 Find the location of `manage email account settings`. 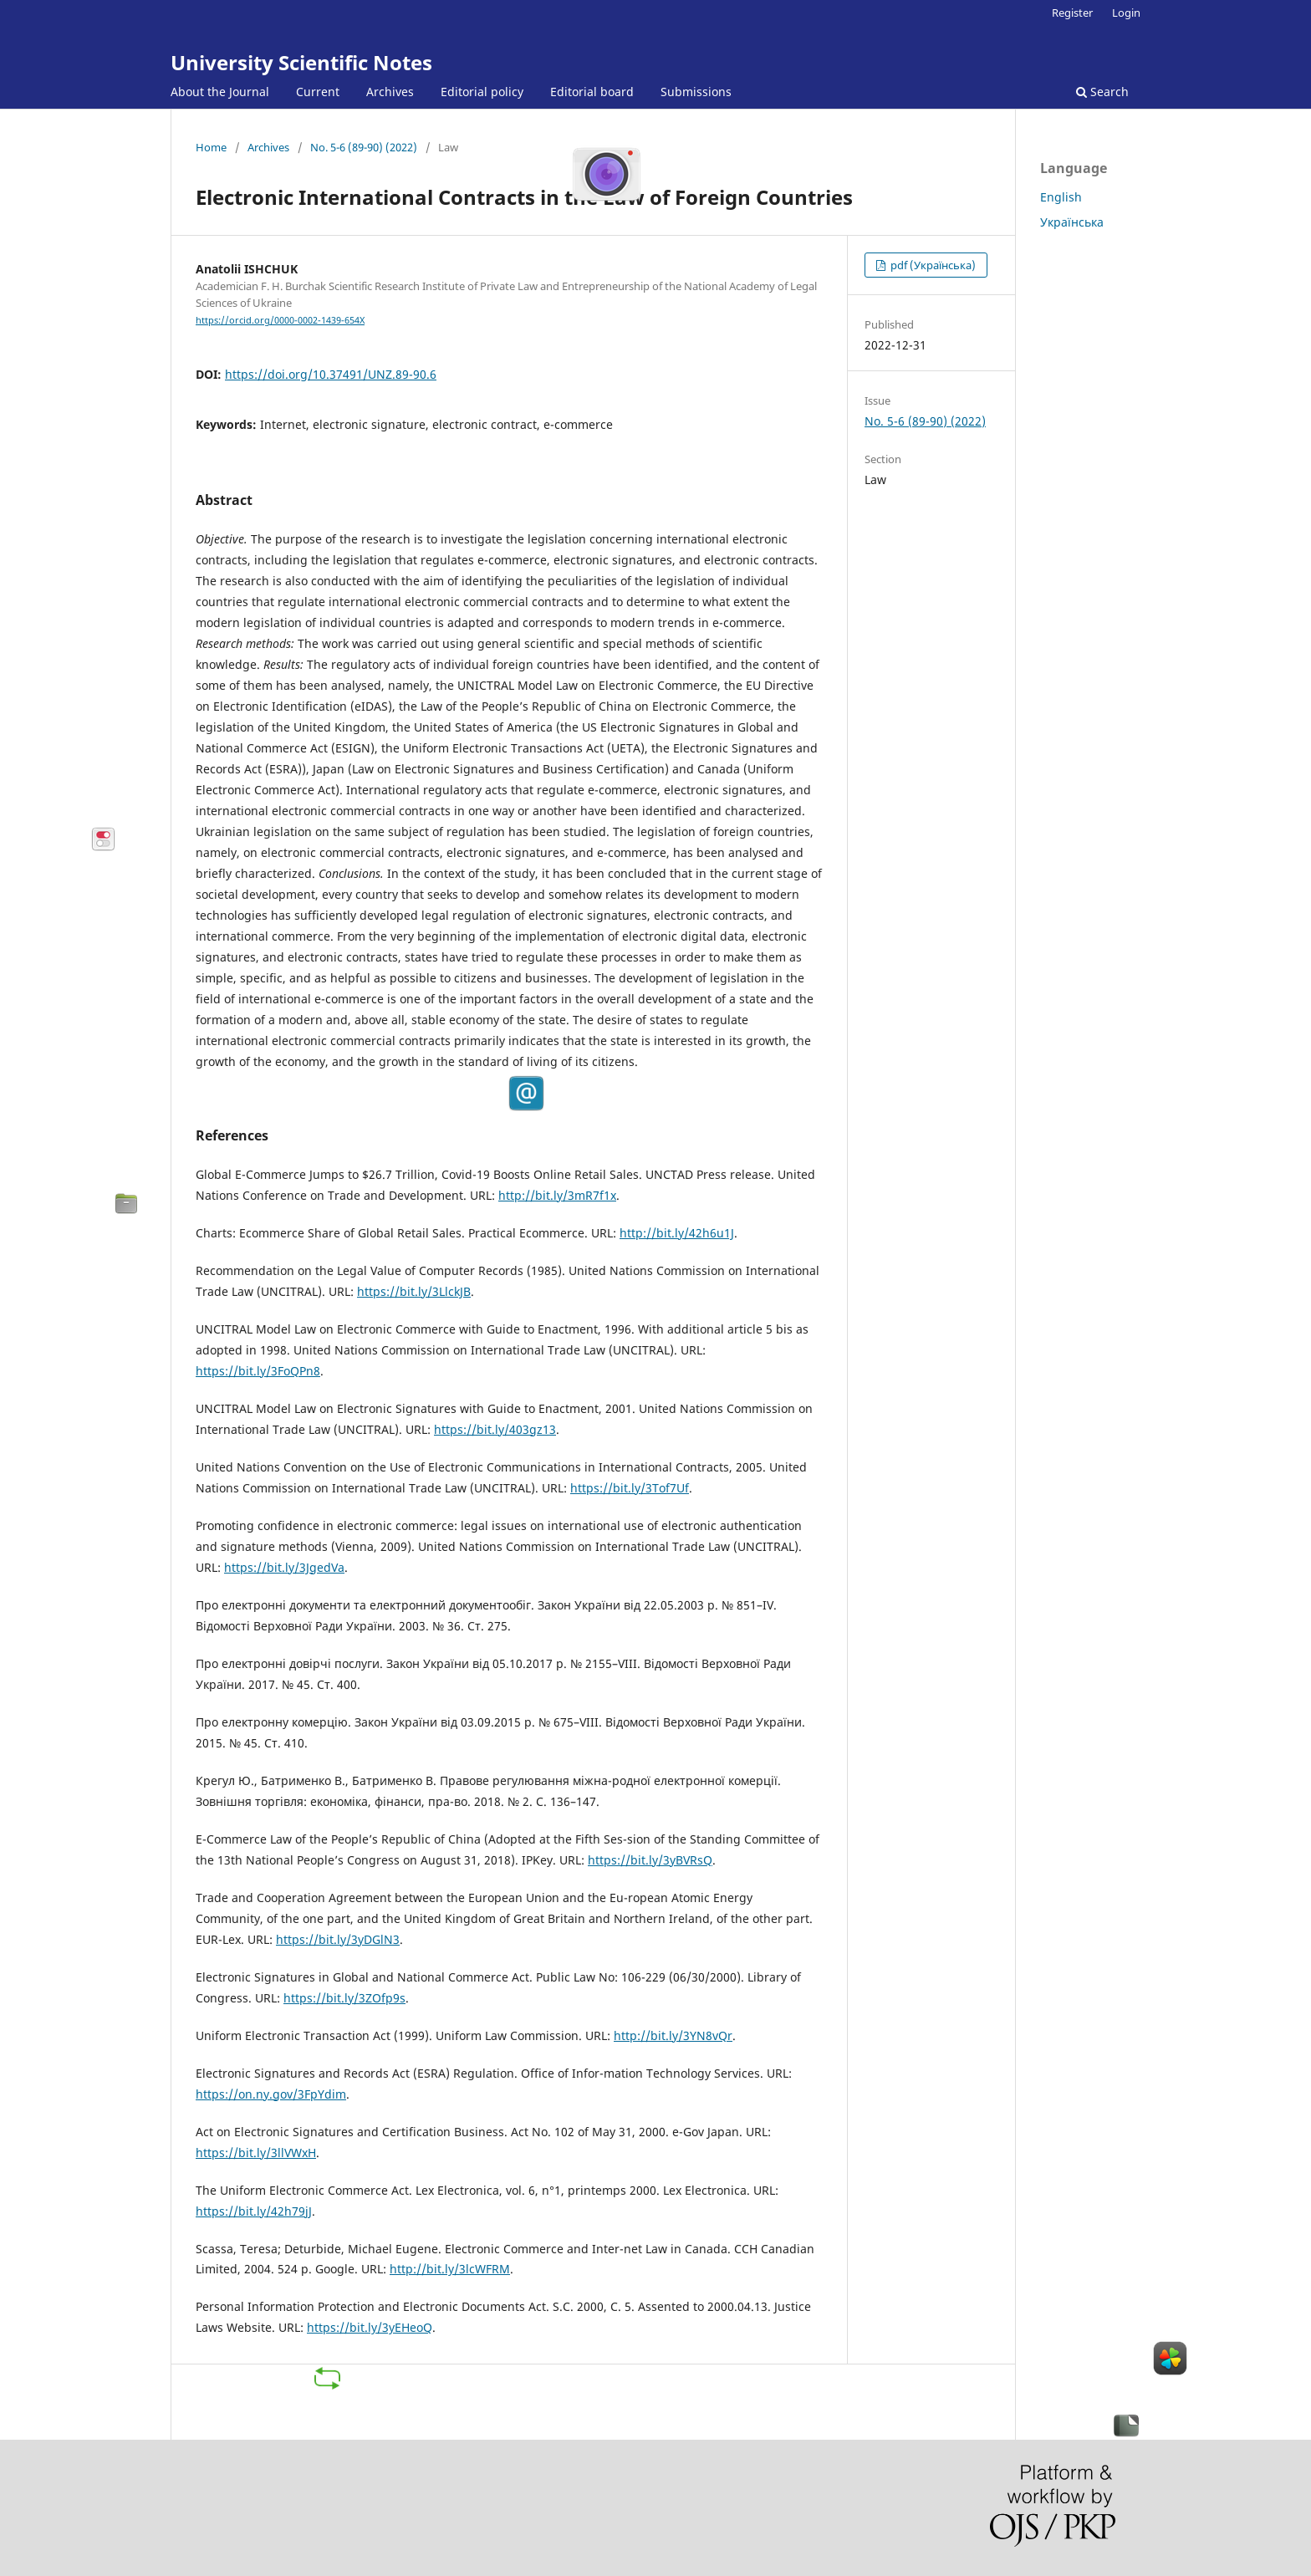

manage email account settings is located at coordinates (526, 1093).